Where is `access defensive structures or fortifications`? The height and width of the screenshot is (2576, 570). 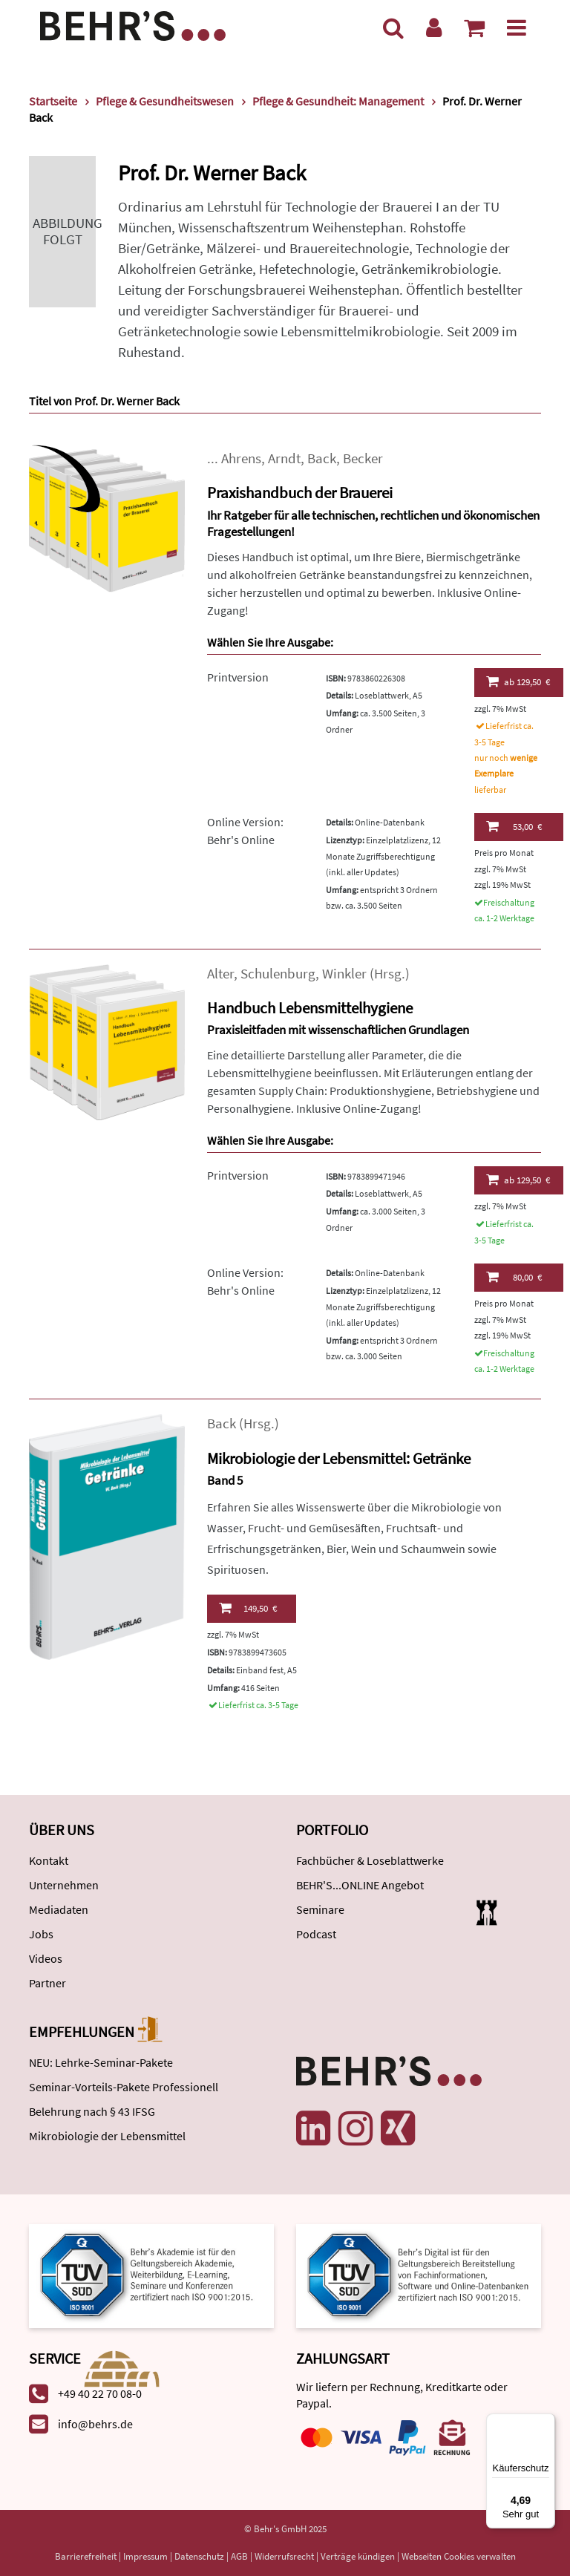 access defensive structures or fortifications is located at coordinates (486, 1912).